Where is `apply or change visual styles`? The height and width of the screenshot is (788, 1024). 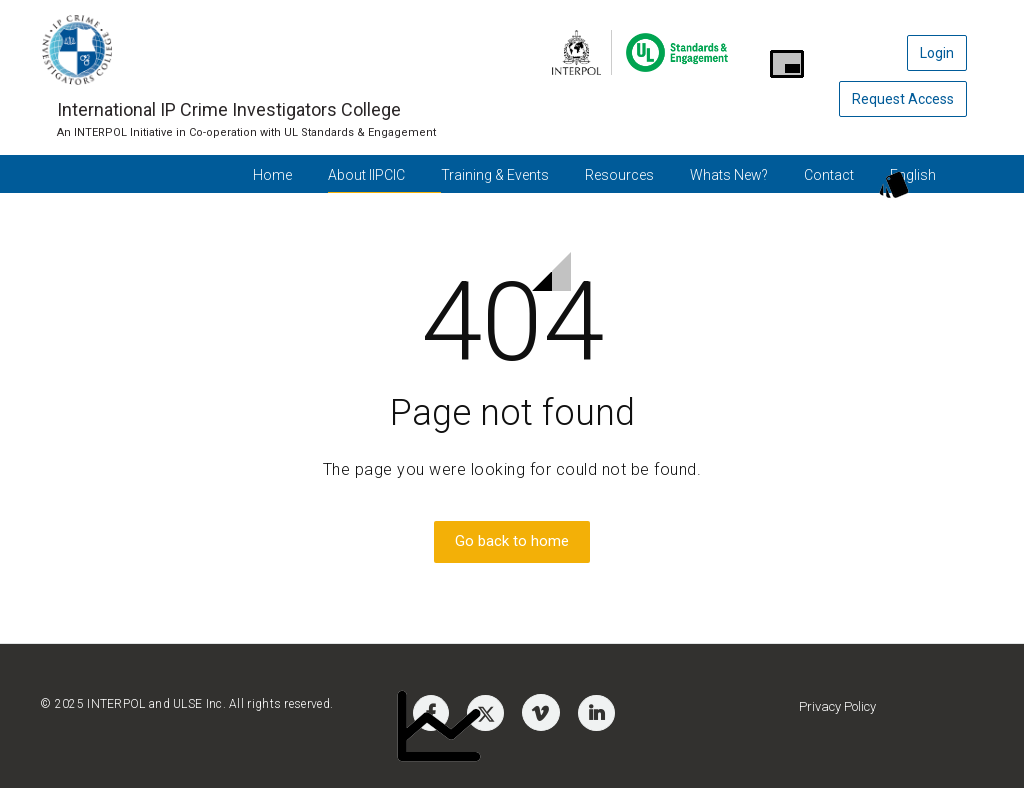 apply or change visual styles is located at coordinates (894, 184).